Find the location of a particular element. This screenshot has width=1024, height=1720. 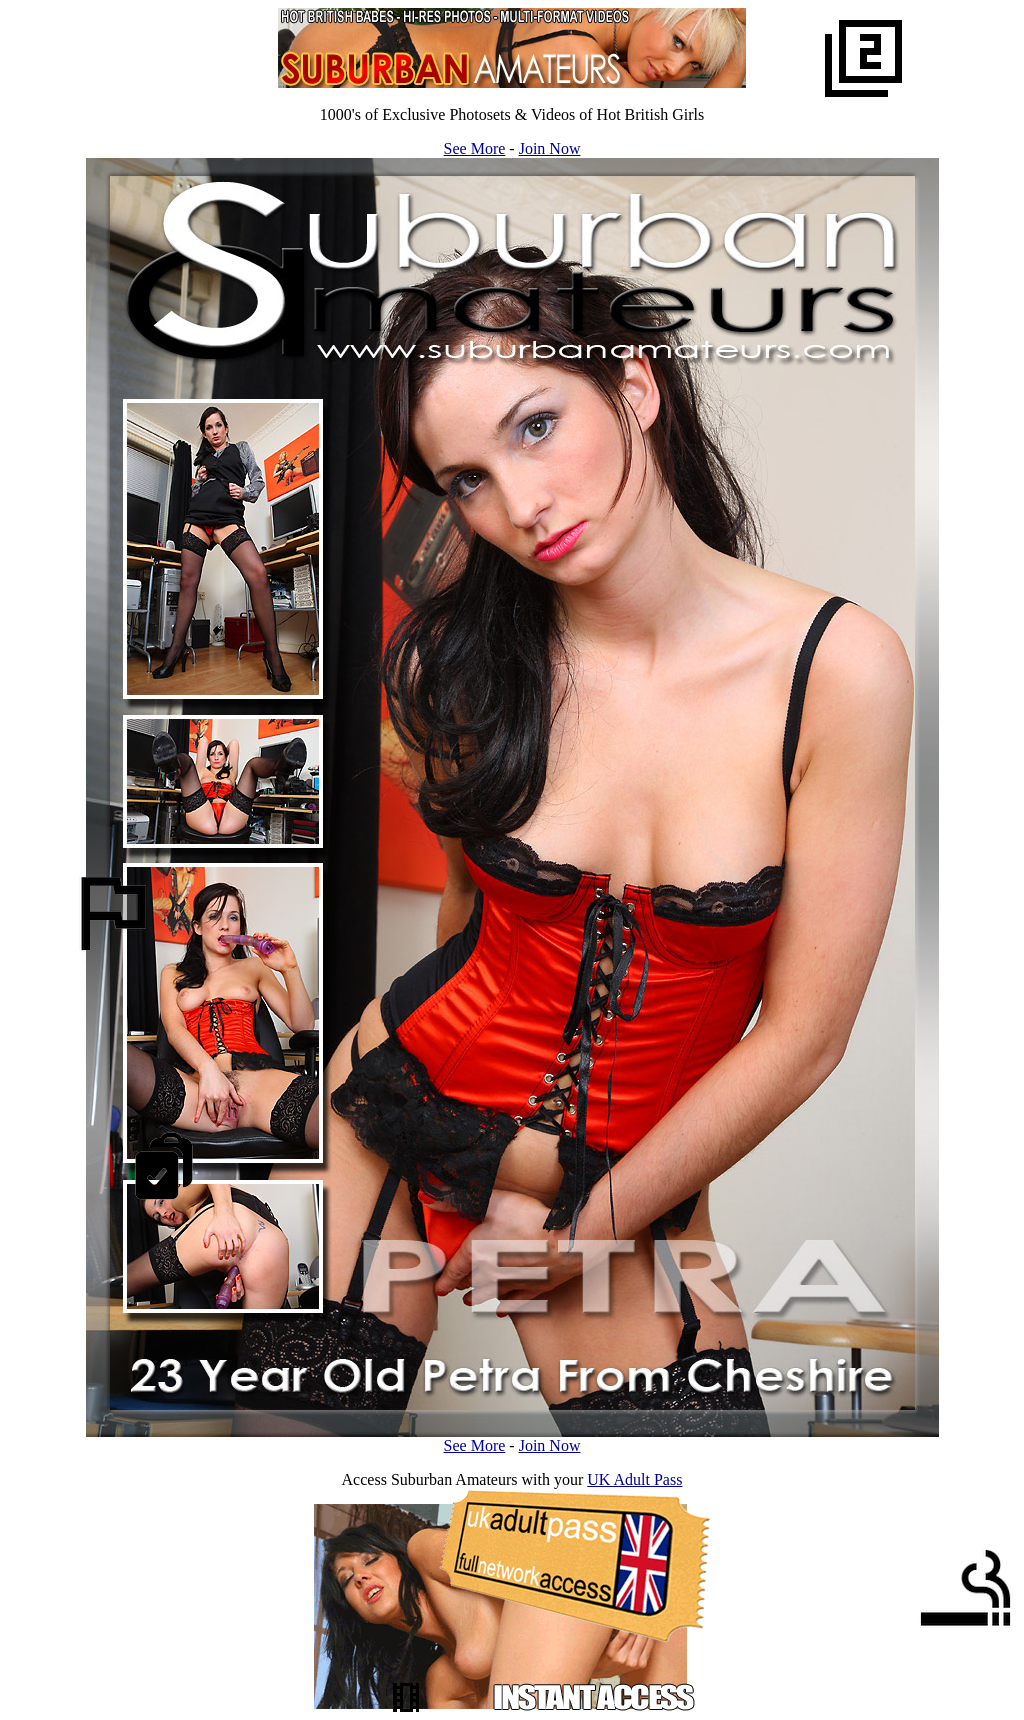

flag or report content is located at coordinates (111, 911).